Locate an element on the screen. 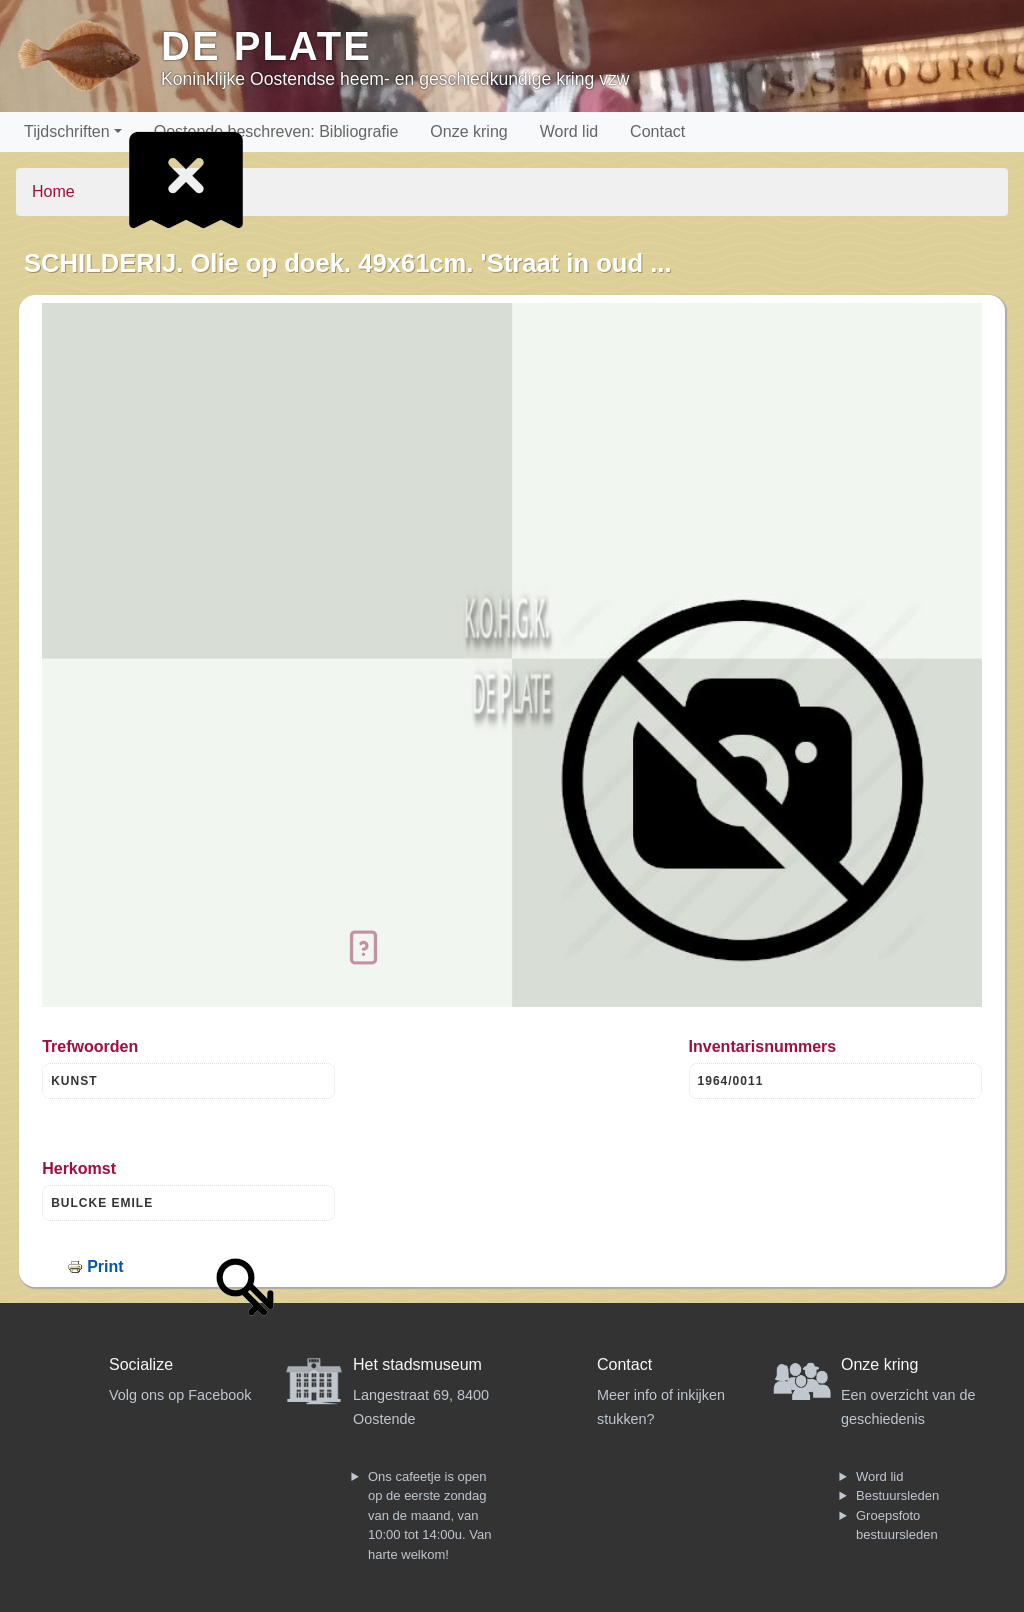 This screenshot has width=1024, height=1612. cancel or void a receipt is located at coordinates (186, 180).